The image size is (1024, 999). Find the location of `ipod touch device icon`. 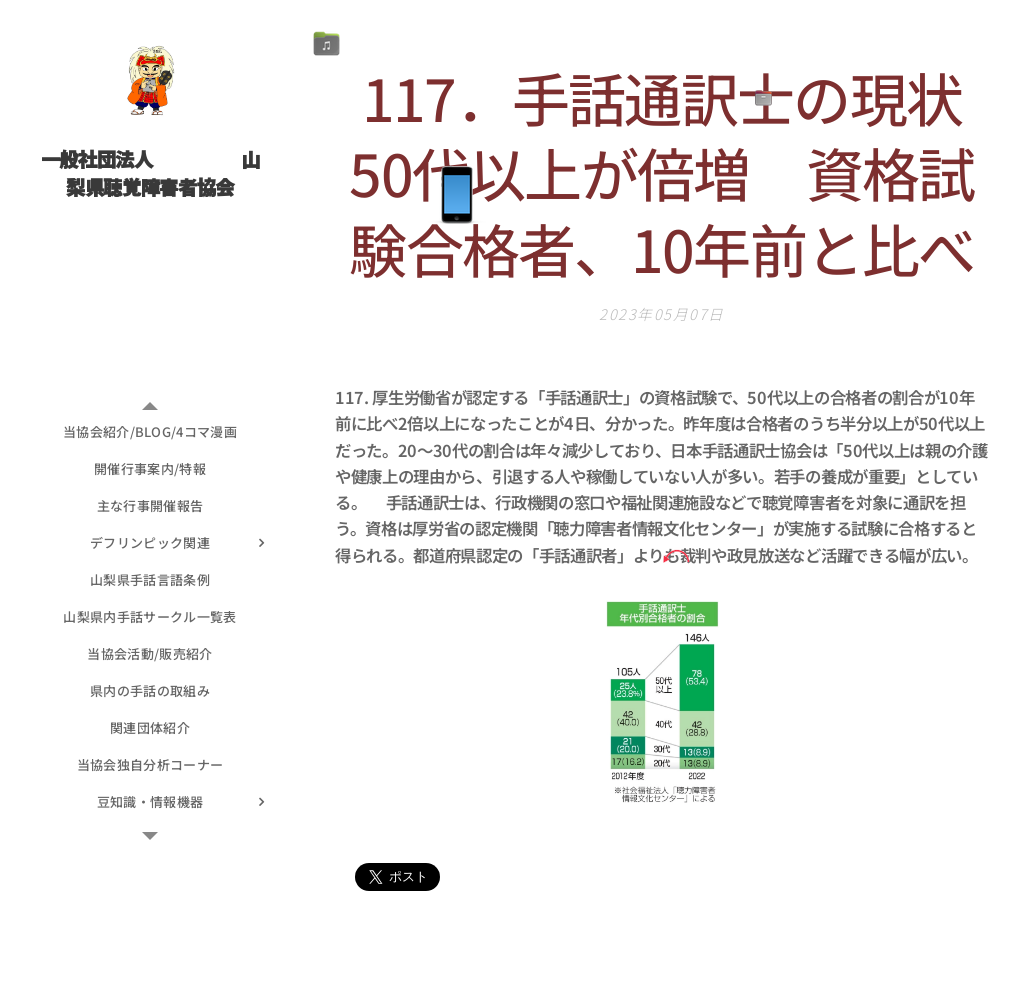

ipod touch device icon is located at coordinates (457, 194).